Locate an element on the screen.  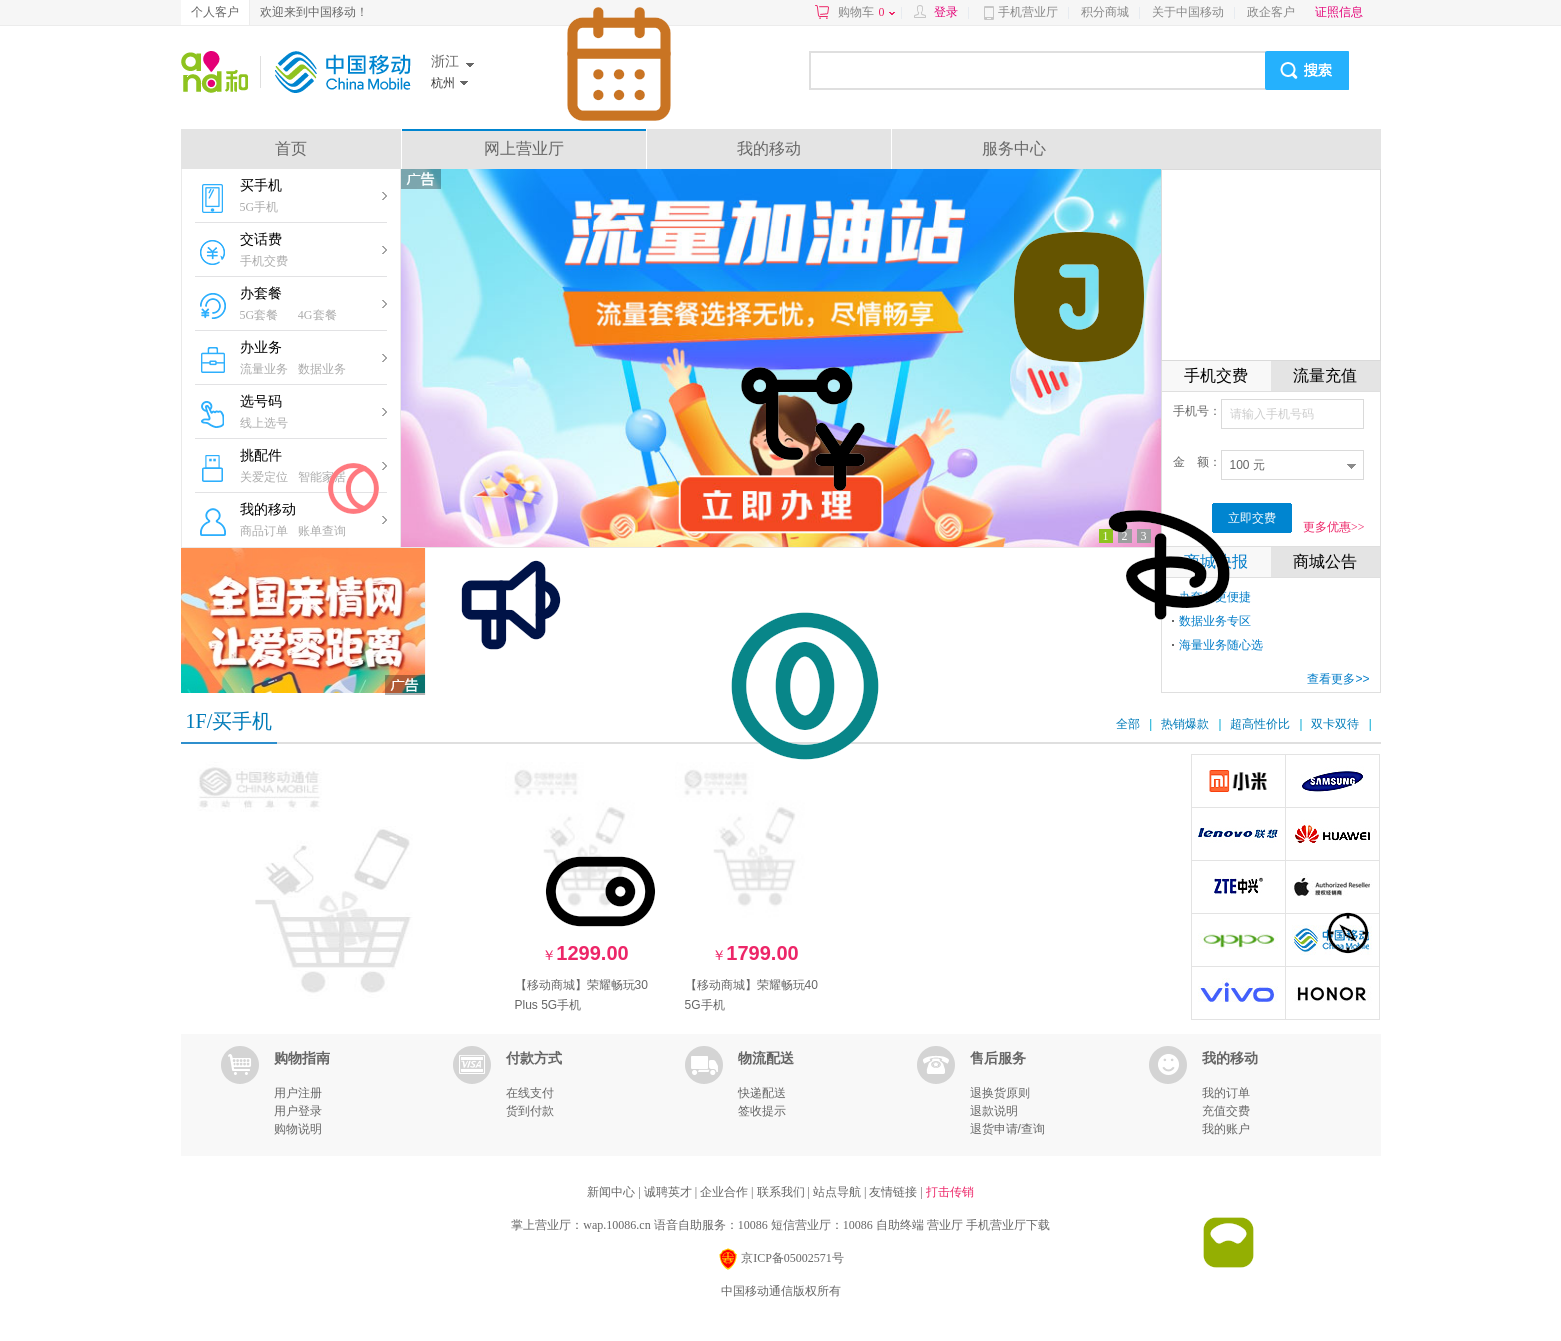
make an announcement or broadcast is located at coordinates (511, 605).